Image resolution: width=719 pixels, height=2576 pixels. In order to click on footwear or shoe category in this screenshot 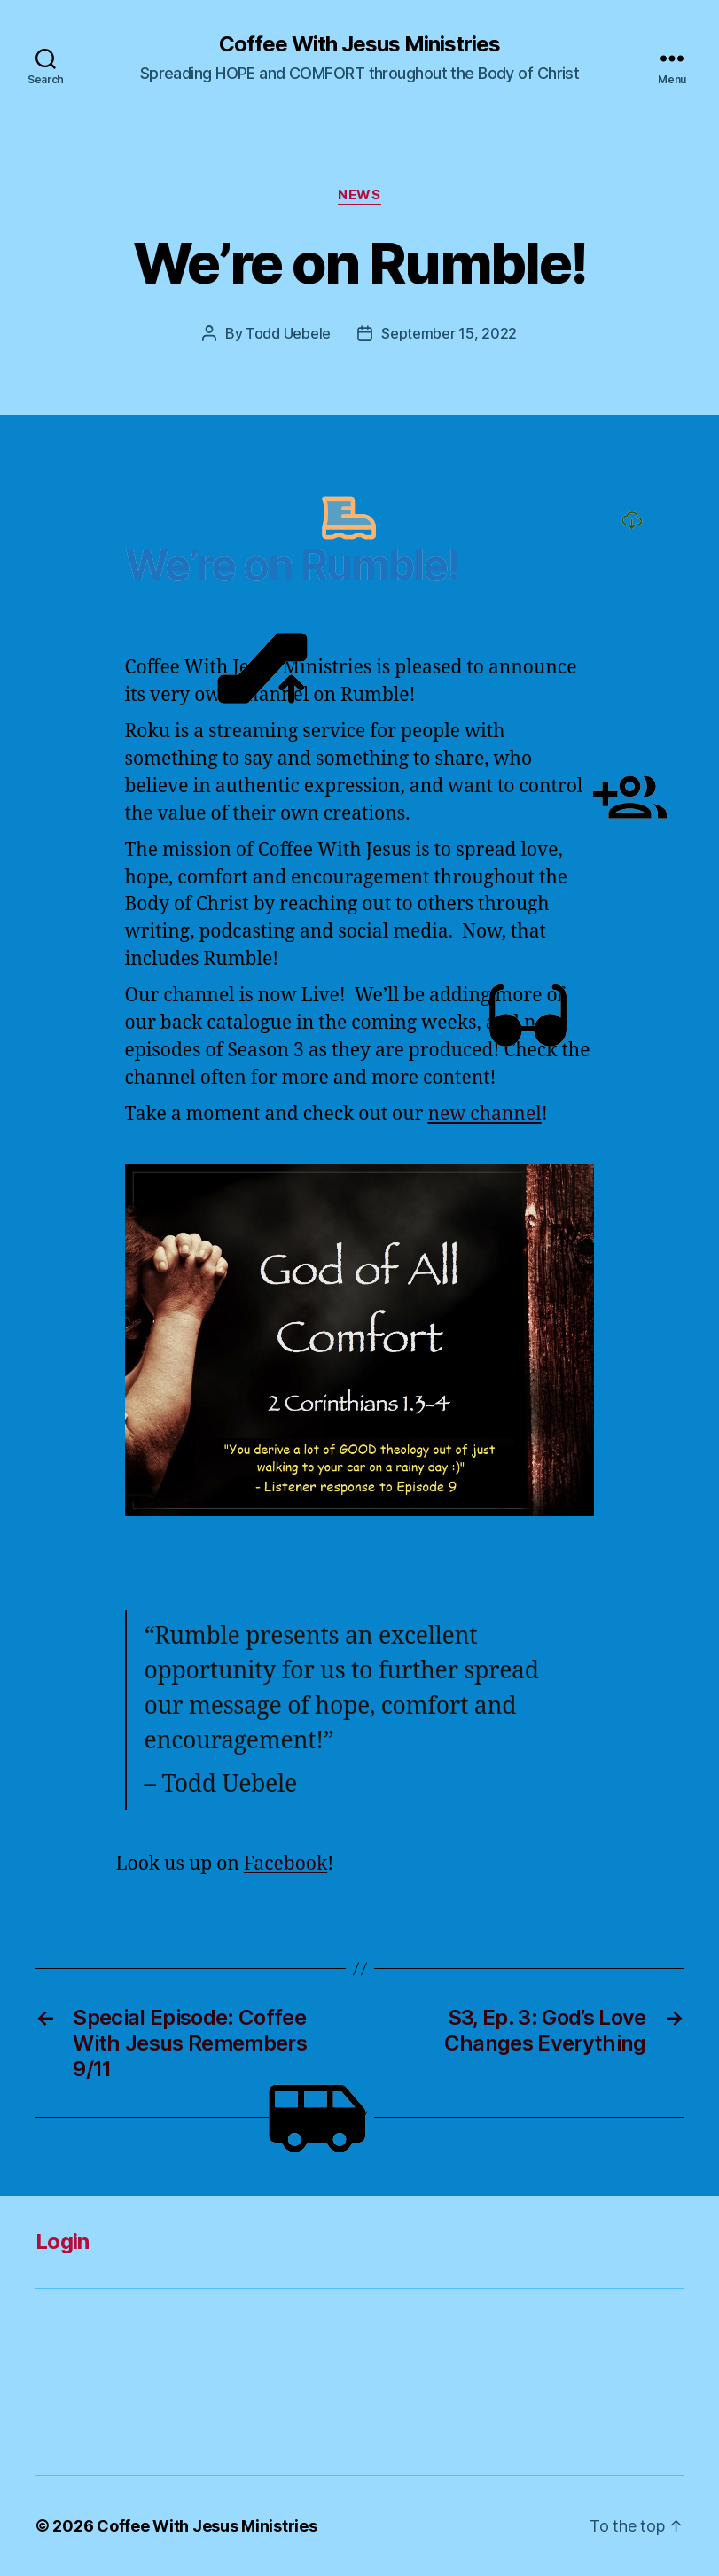, I will do `click(347, 518)`.